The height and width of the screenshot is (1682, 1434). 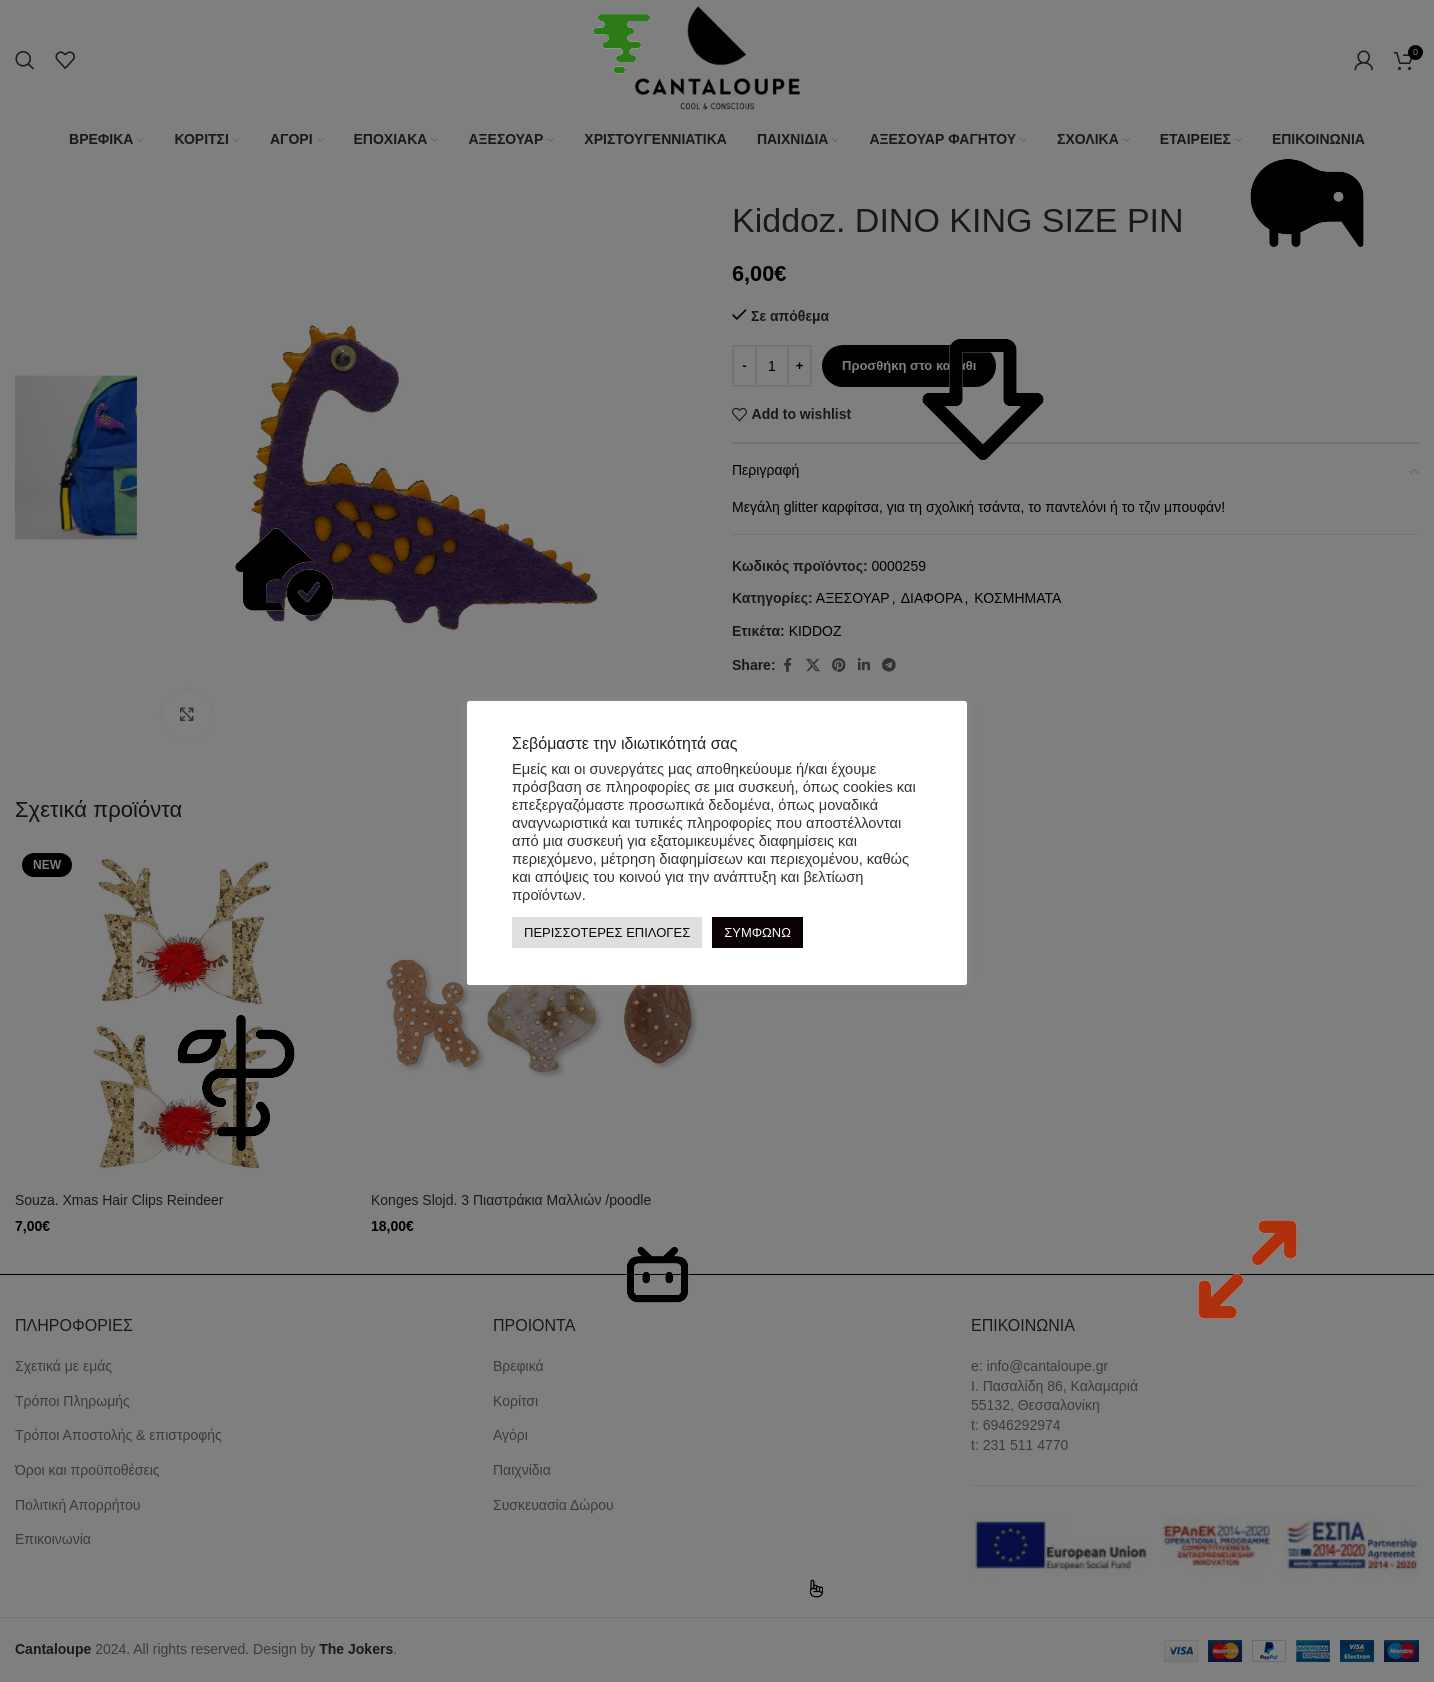 What do you see at coordinates (1307, 203) in the screenshot?
I see `kiwi bird icon representing New Zealand-related content` at bounding box center [1307, 203].